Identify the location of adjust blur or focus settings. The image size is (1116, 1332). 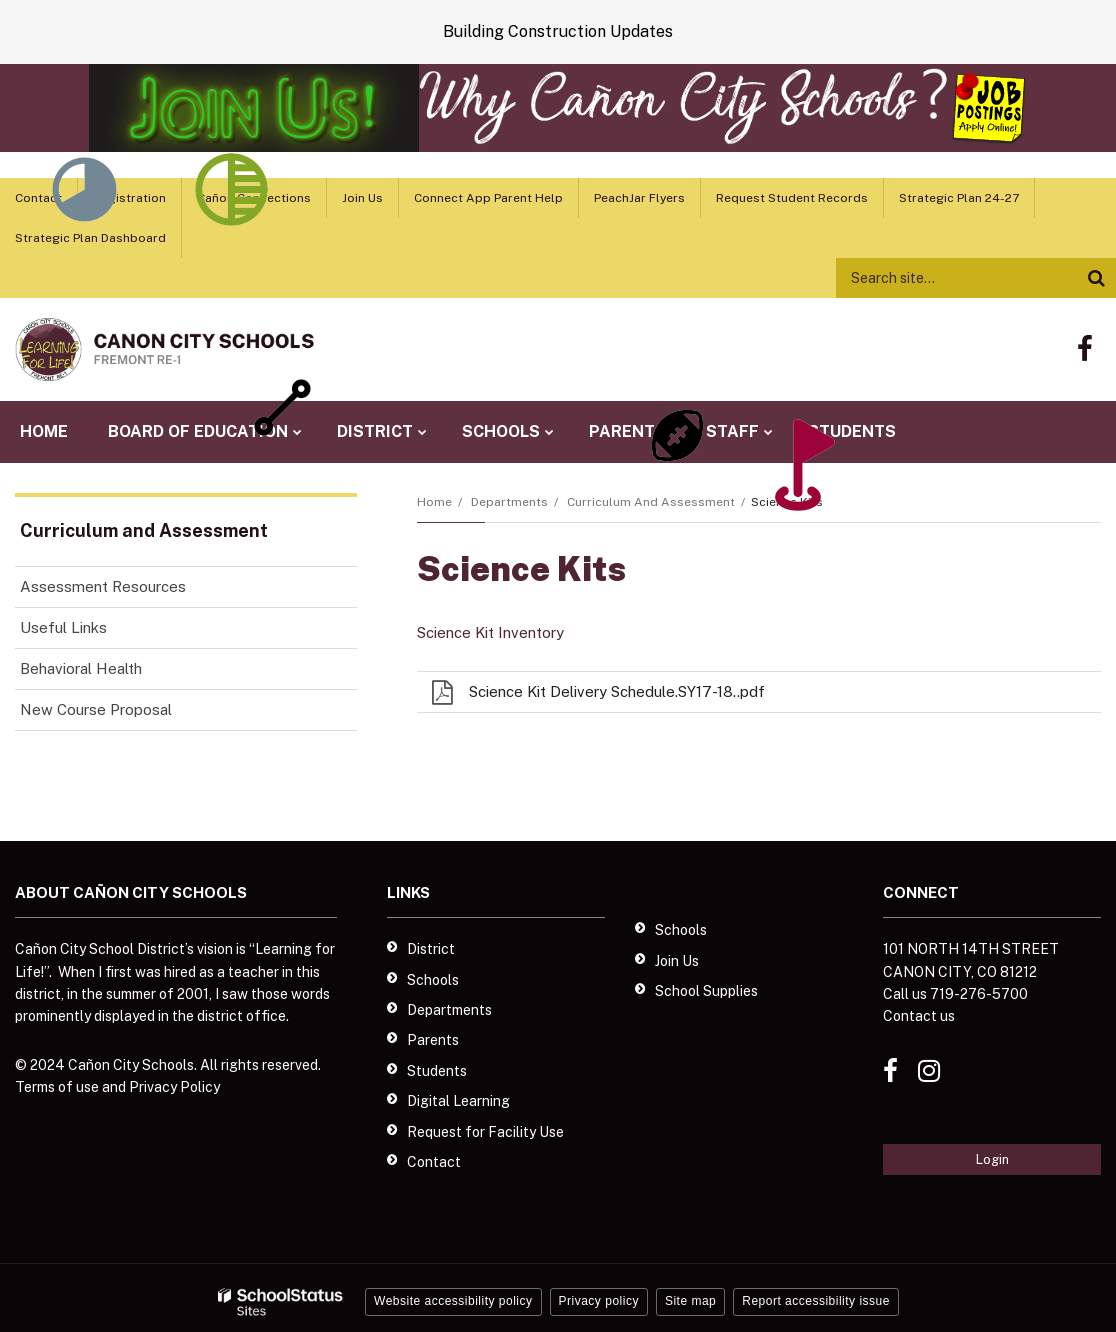
(231, 189).